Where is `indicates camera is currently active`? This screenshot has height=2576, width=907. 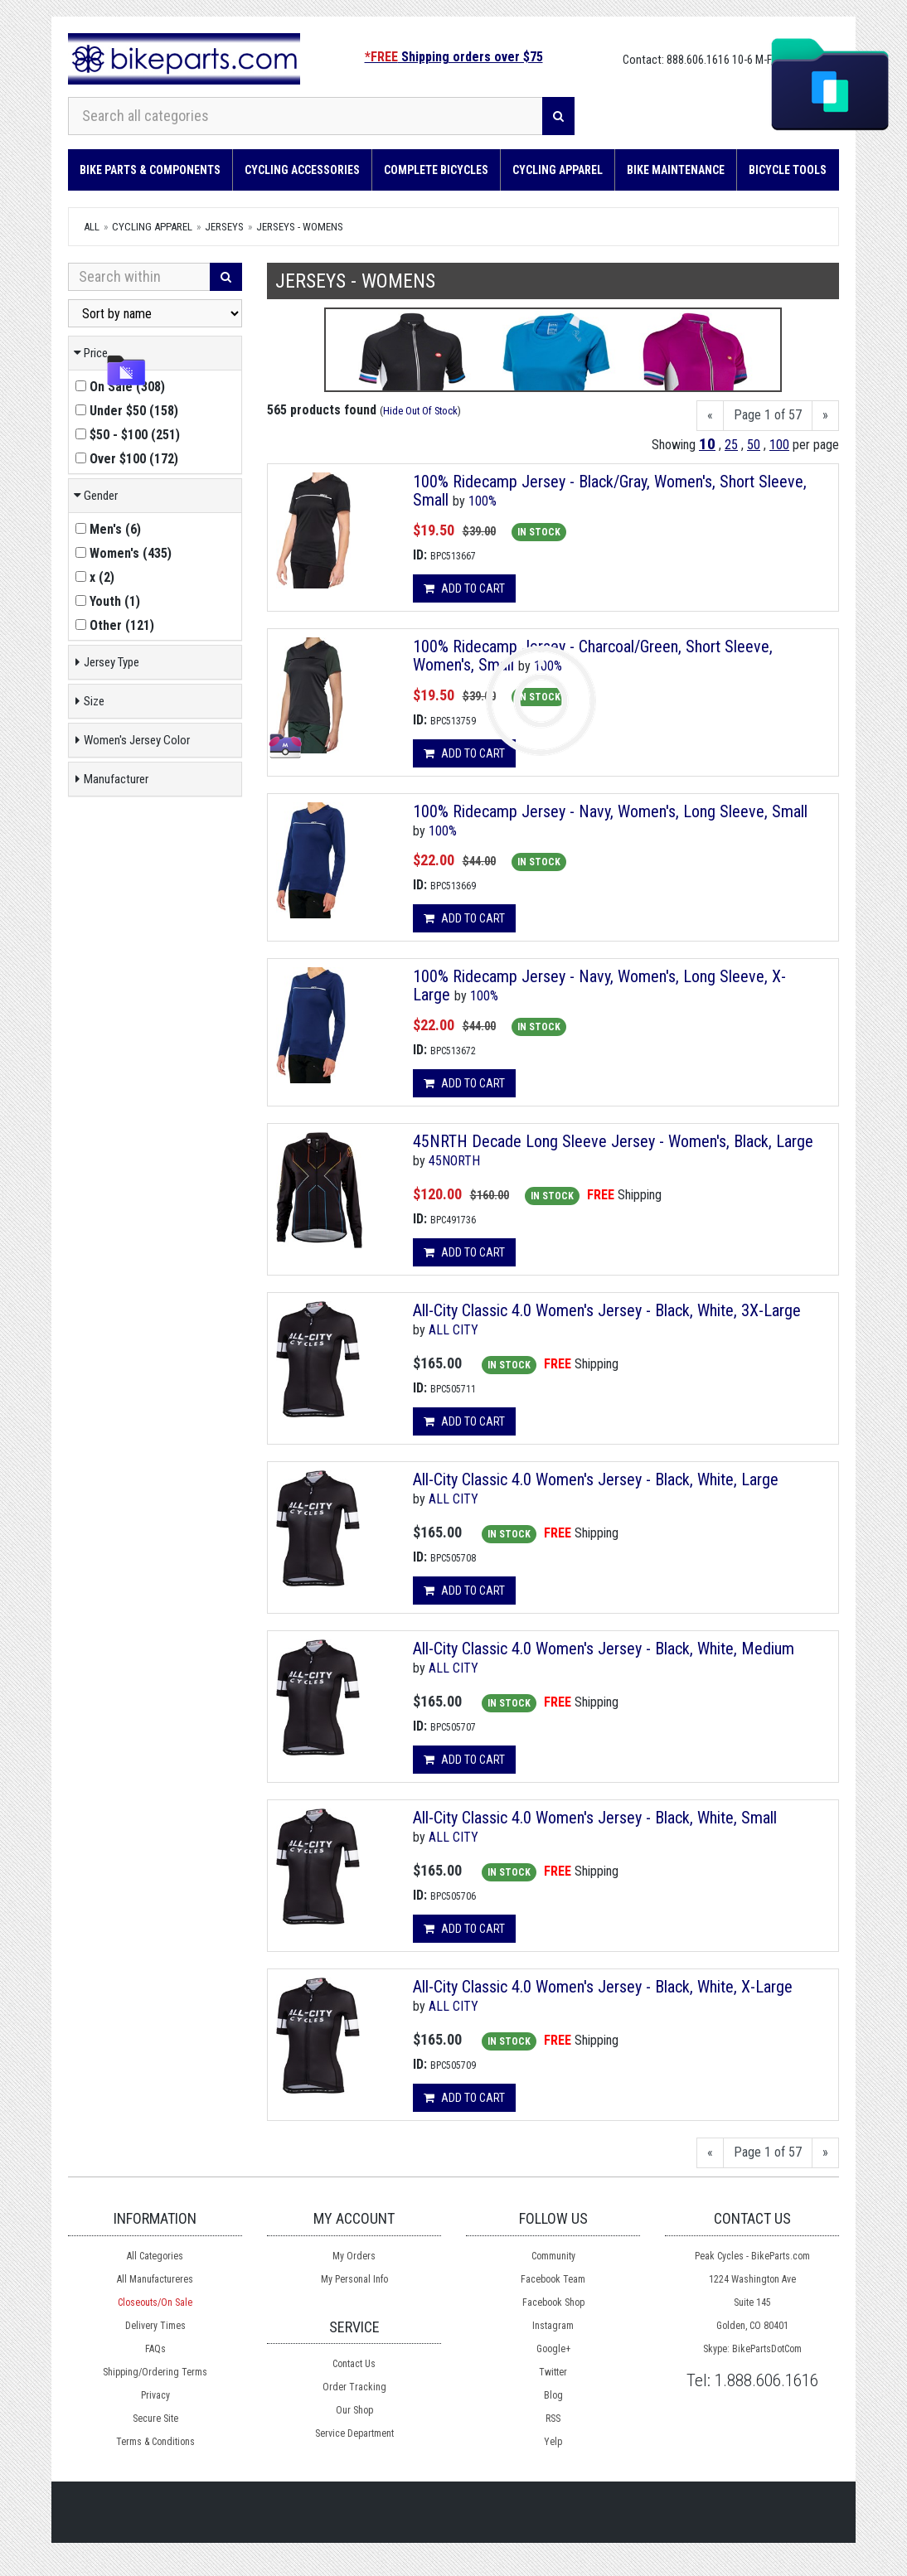
indicates camera is currently active is located at coordinates (541, 700).